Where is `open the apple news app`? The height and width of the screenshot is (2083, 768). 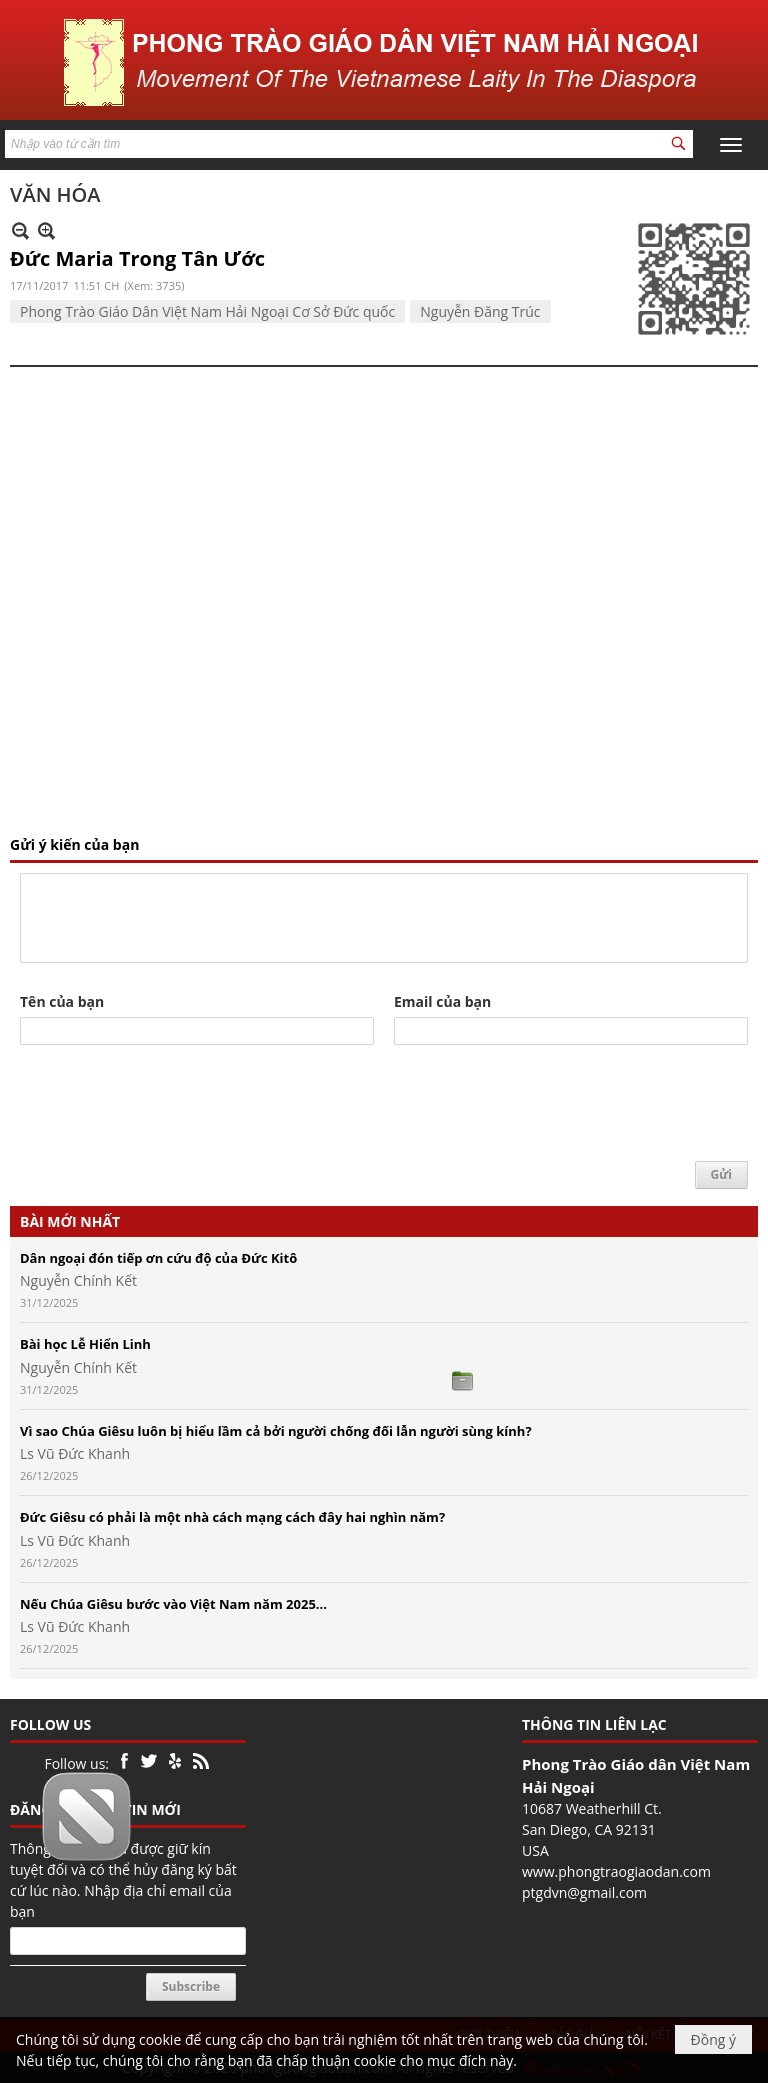
open the apple news app is located at coordinates (86, 1816).